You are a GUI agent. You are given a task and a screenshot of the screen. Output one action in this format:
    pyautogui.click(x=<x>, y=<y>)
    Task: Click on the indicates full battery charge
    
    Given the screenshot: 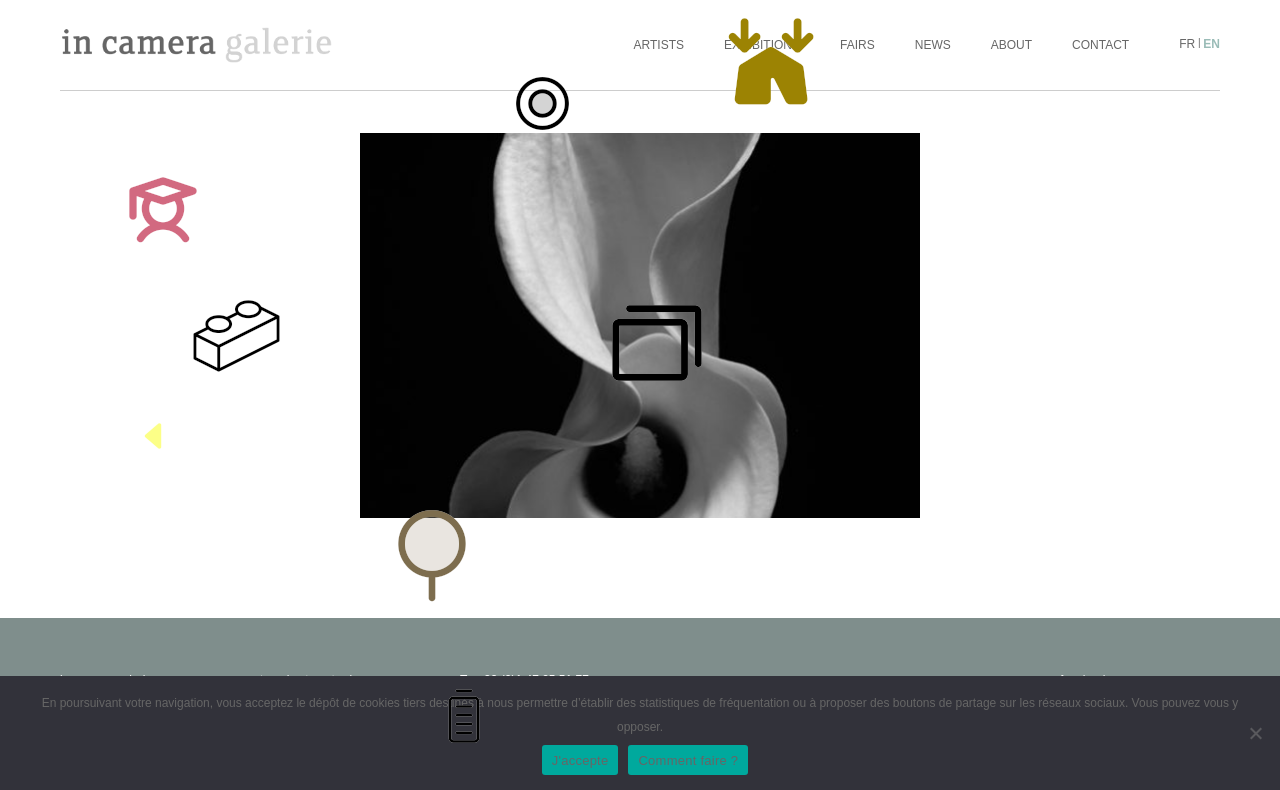 What is the action you would take?
    pyautogui.click(x=464, y=717)
    